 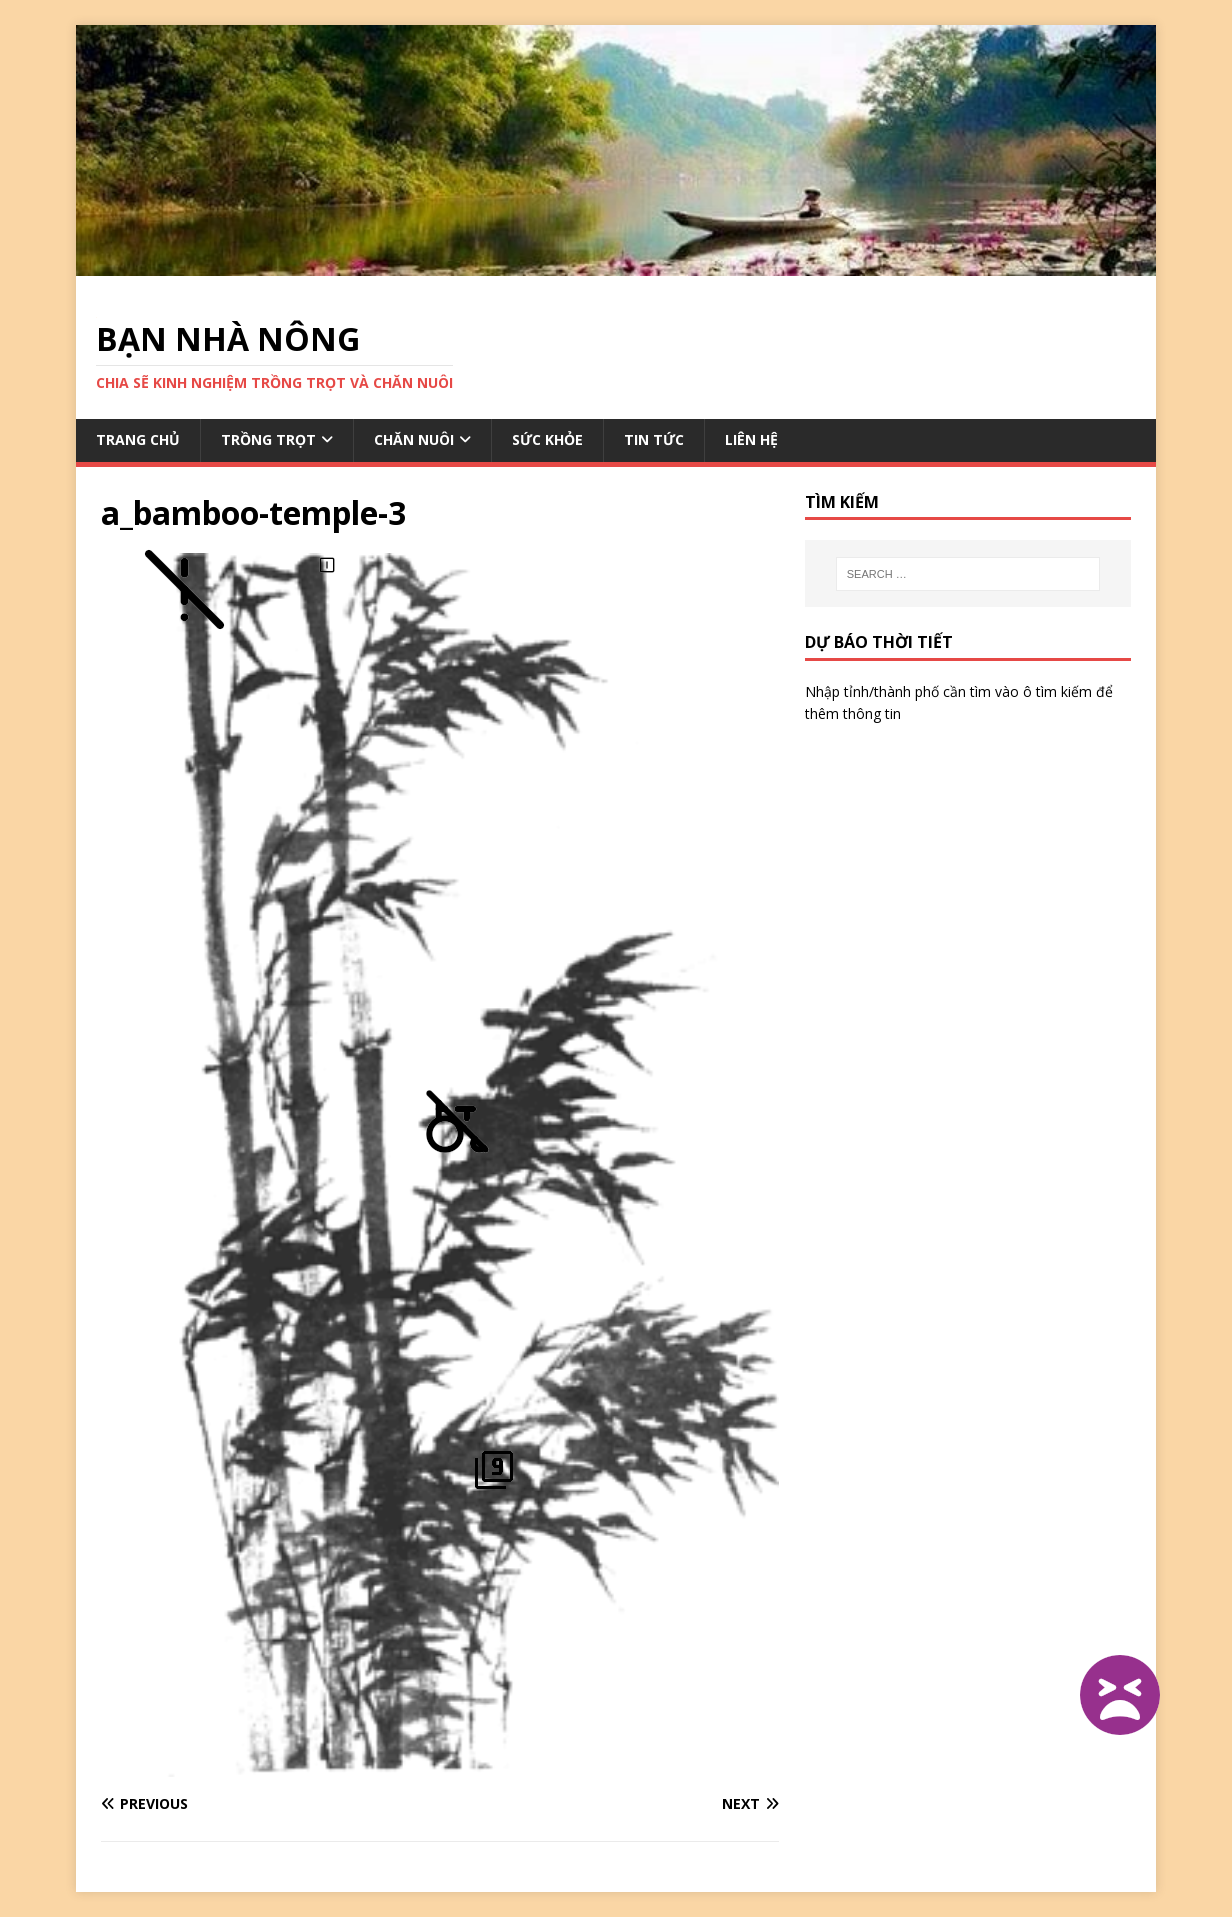 I want to click on indicates 9 items in a stack or collection, so click(x=494, y=1470).